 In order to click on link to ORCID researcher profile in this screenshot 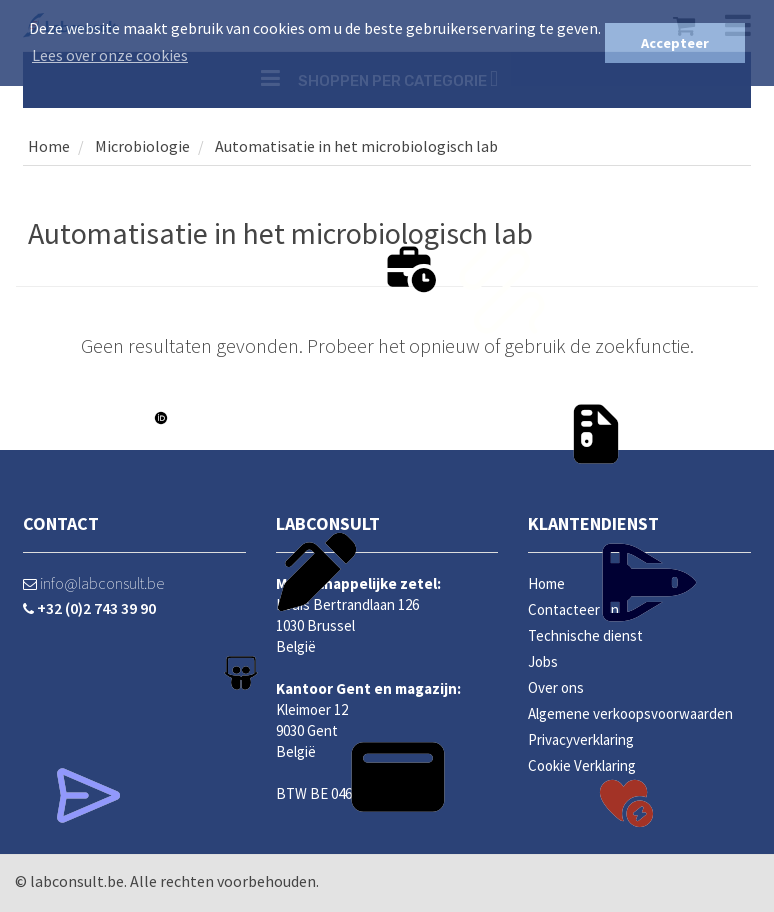, I will do `click(161, 418)`.